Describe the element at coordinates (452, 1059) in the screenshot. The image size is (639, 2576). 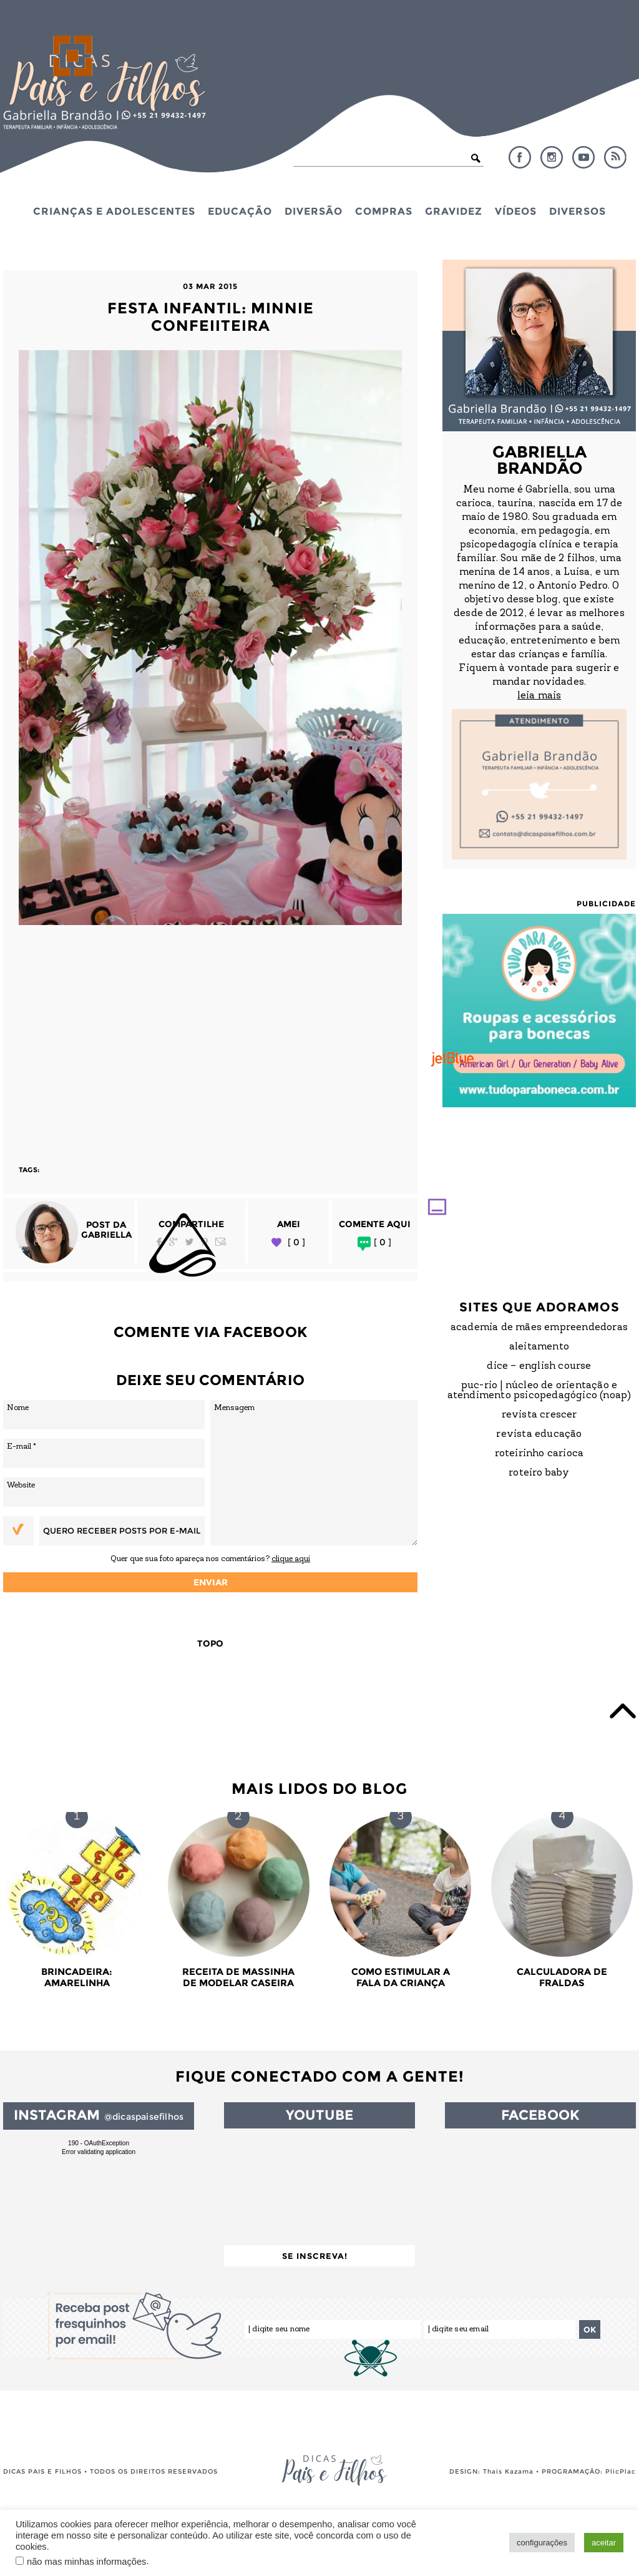
I see `access JetBlue airline services` at that location.